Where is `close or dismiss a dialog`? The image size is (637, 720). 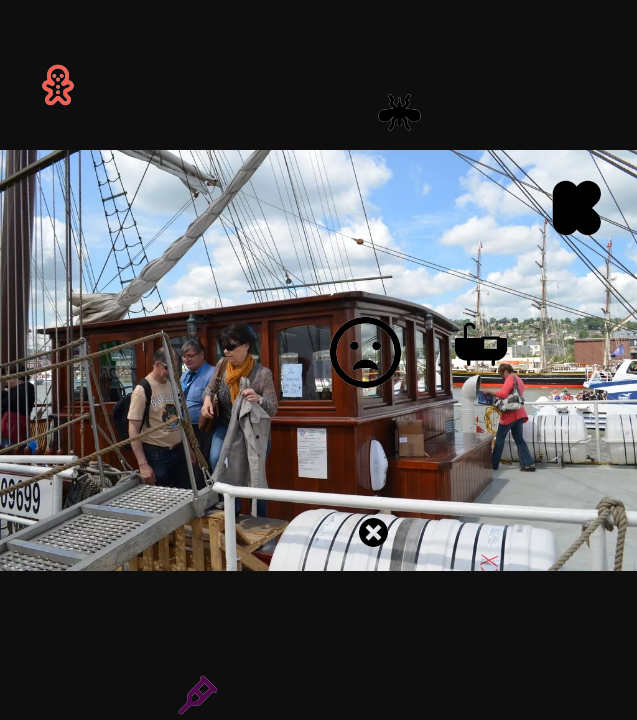
close or dismiss a dialog is located at coordinates (373, 532).